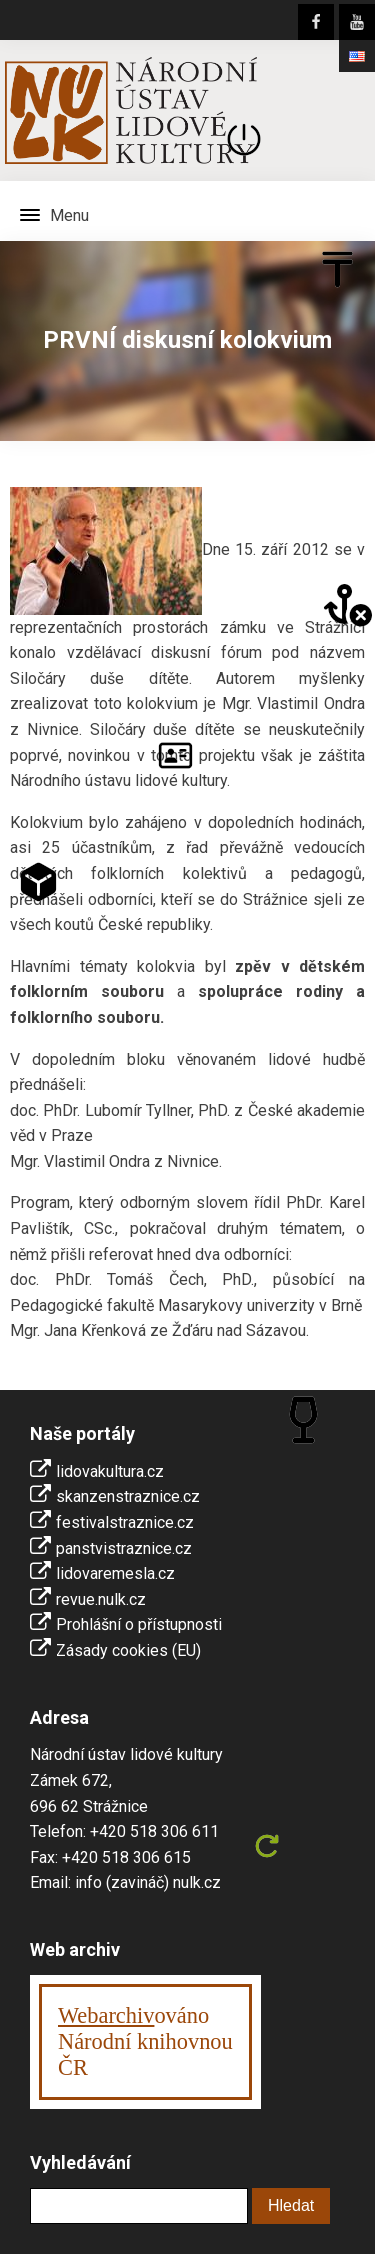 This screenshot has width=375, height=2254. I want to click on roll a six-sided die, so click(38, 881).